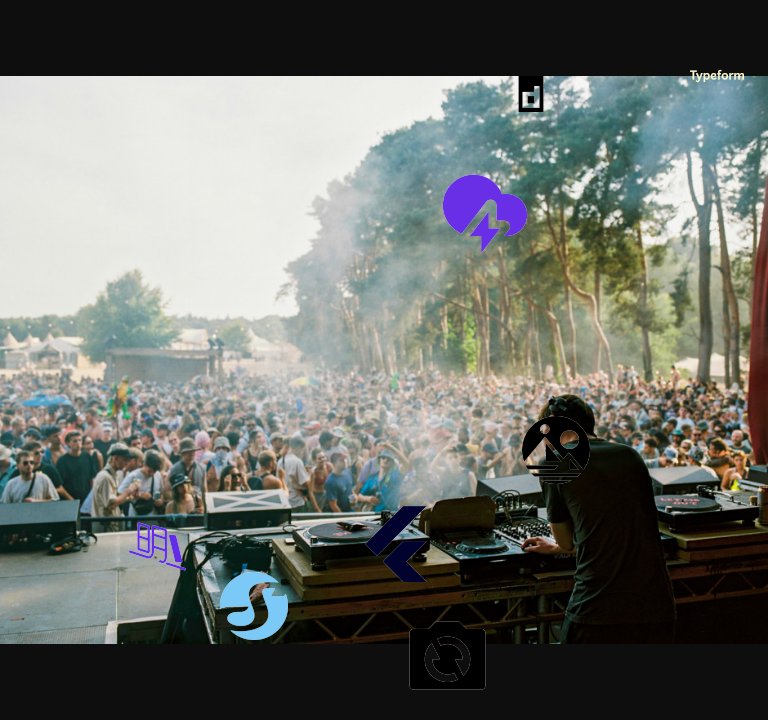  Describe the element at coordinates (556, 450) in the screenshot. I see `open decentraland metaverse platform` at that location.